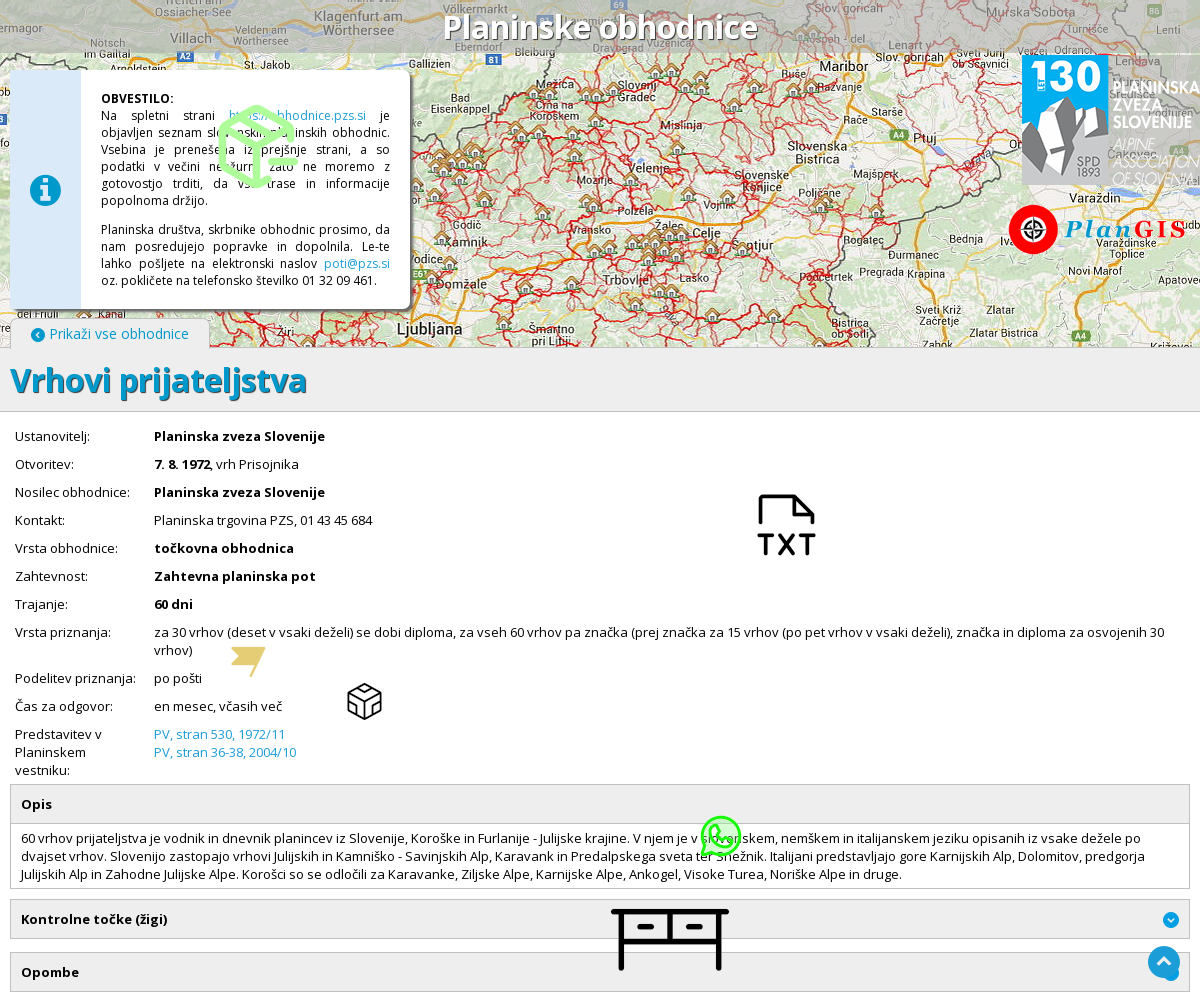 This screenshot has width=1200, height=1002. What do you see at coordinates (247, 660) in the screenshot?
I see `flag or mark an item for follow-up` at bounding box center [247, 660].